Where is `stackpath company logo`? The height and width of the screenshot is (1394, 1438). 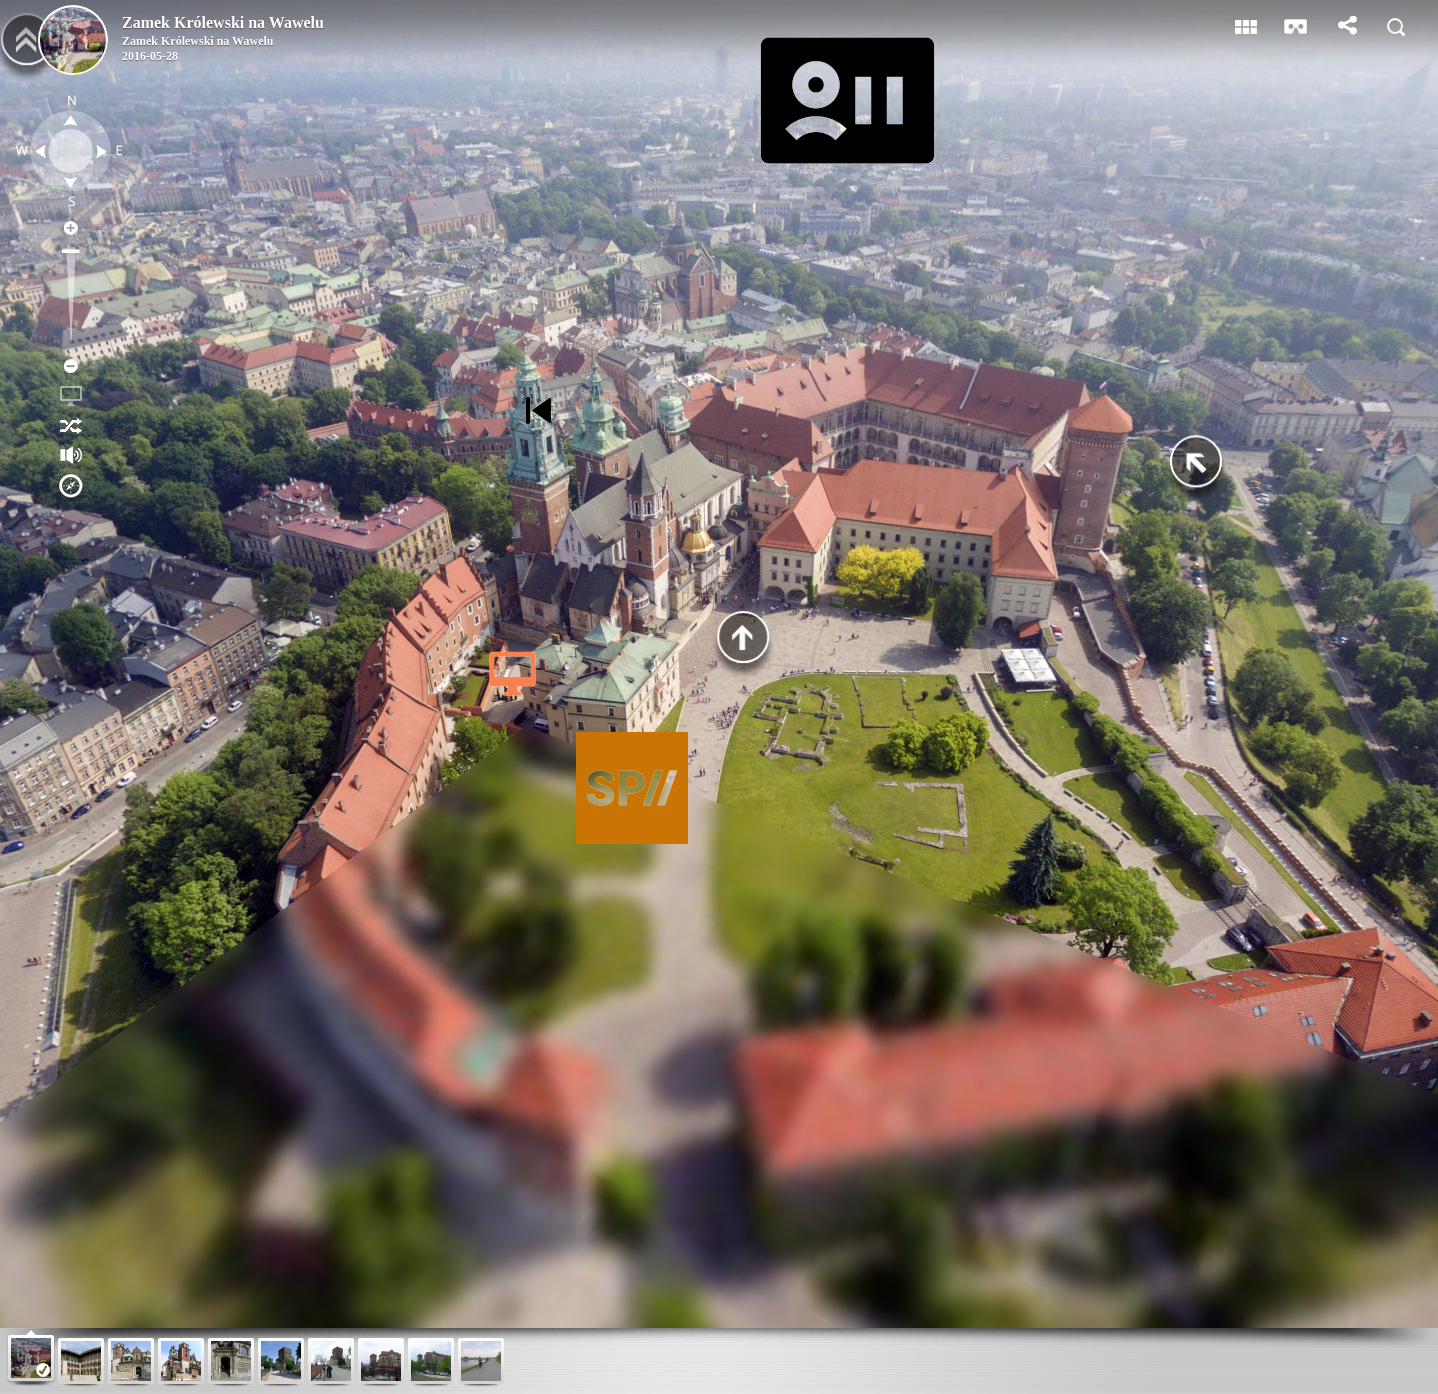
stackpath company logo is located at coordinates (632, 788).